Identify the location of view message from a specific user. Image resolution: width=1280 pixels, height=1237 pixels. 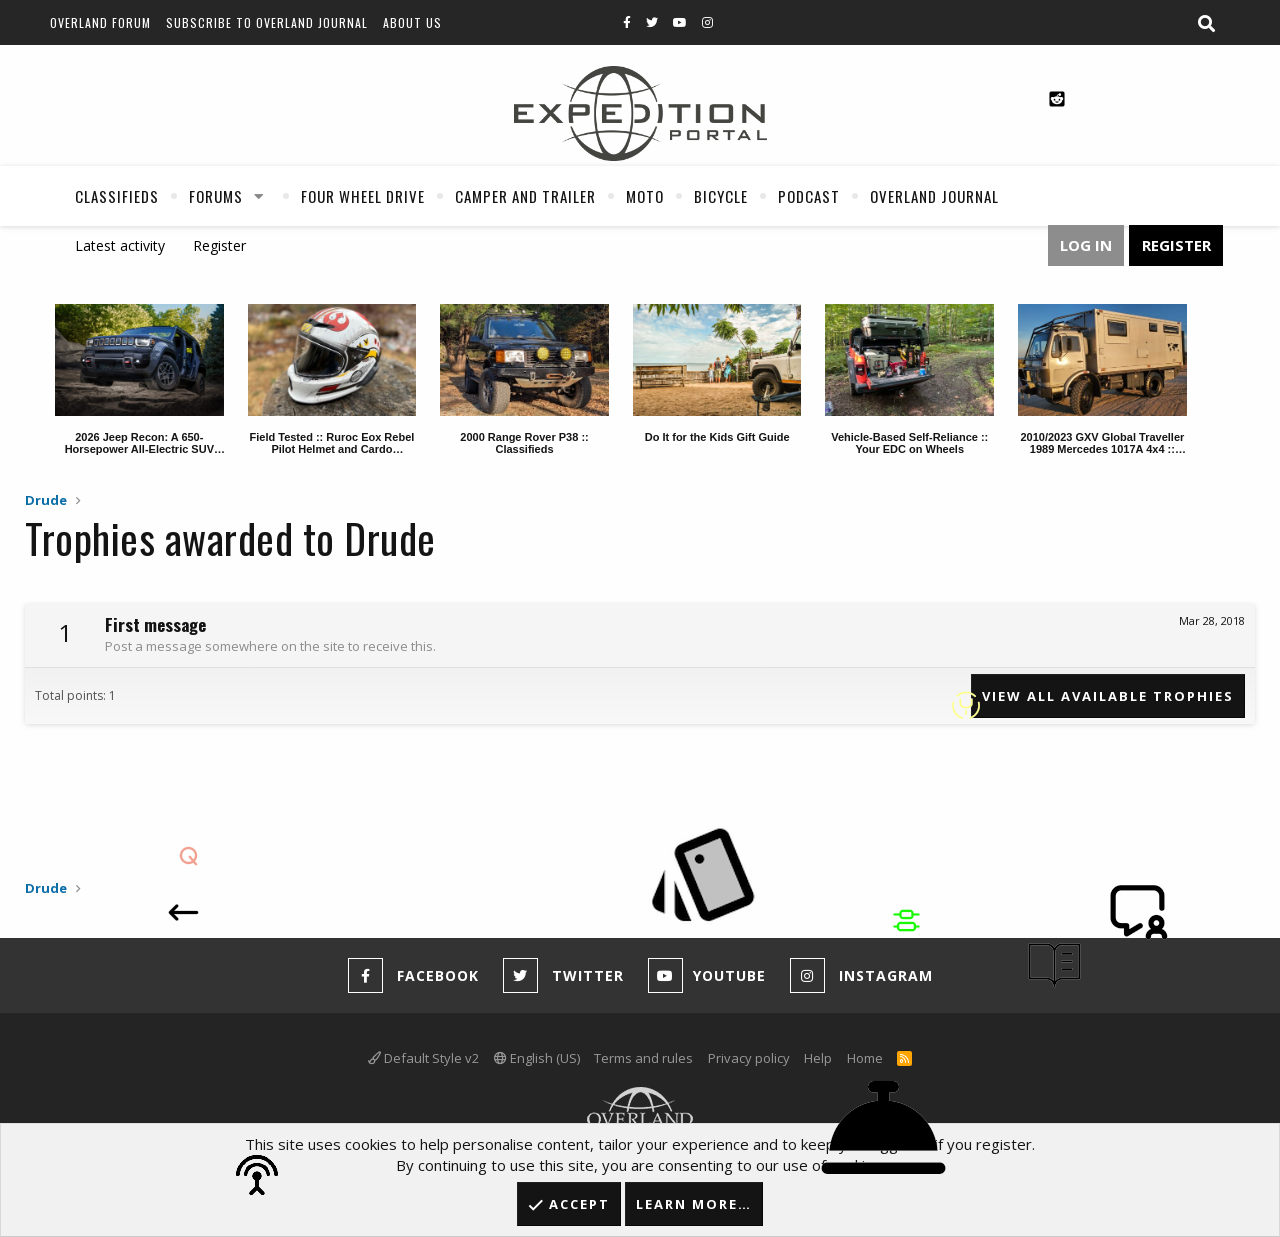
(1137, 909).